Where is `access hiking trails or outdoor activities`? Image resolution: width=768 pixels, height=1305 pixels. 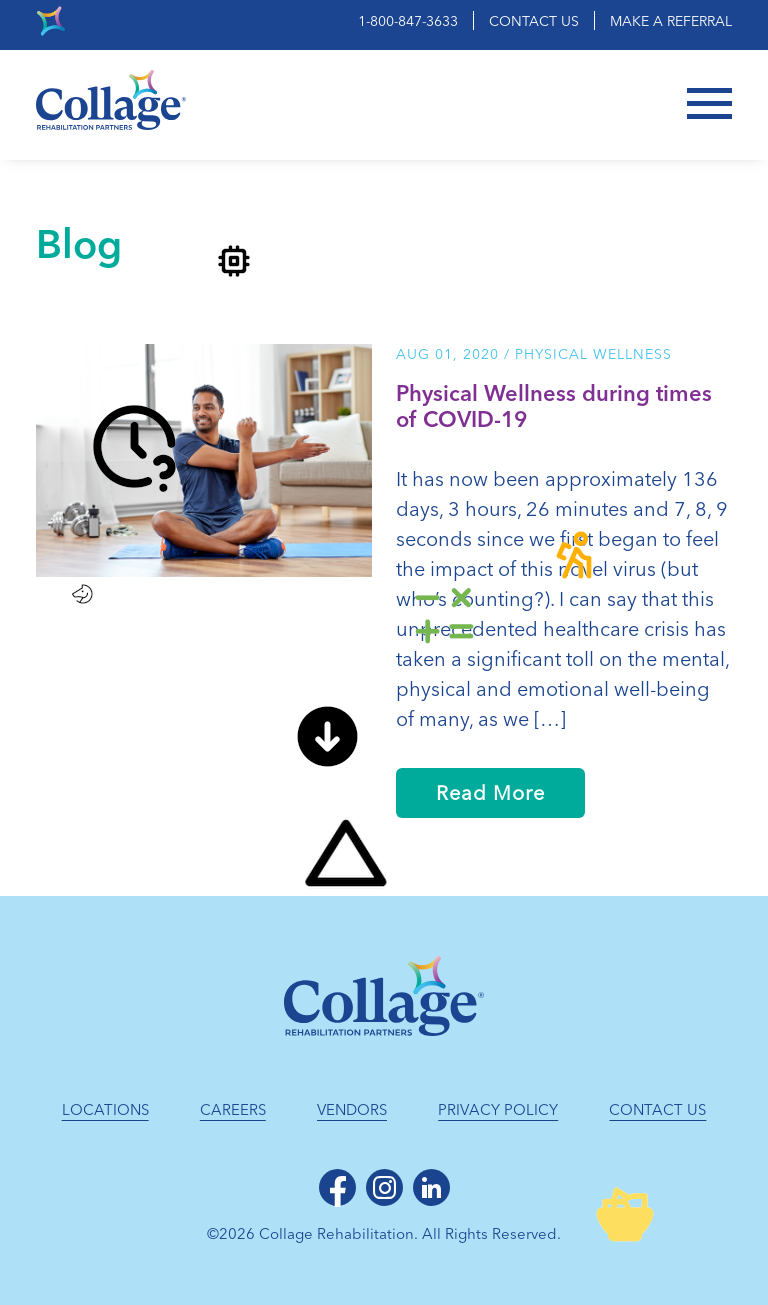
access hiking trails or outdoor activities is located at coordinates (576, 555).